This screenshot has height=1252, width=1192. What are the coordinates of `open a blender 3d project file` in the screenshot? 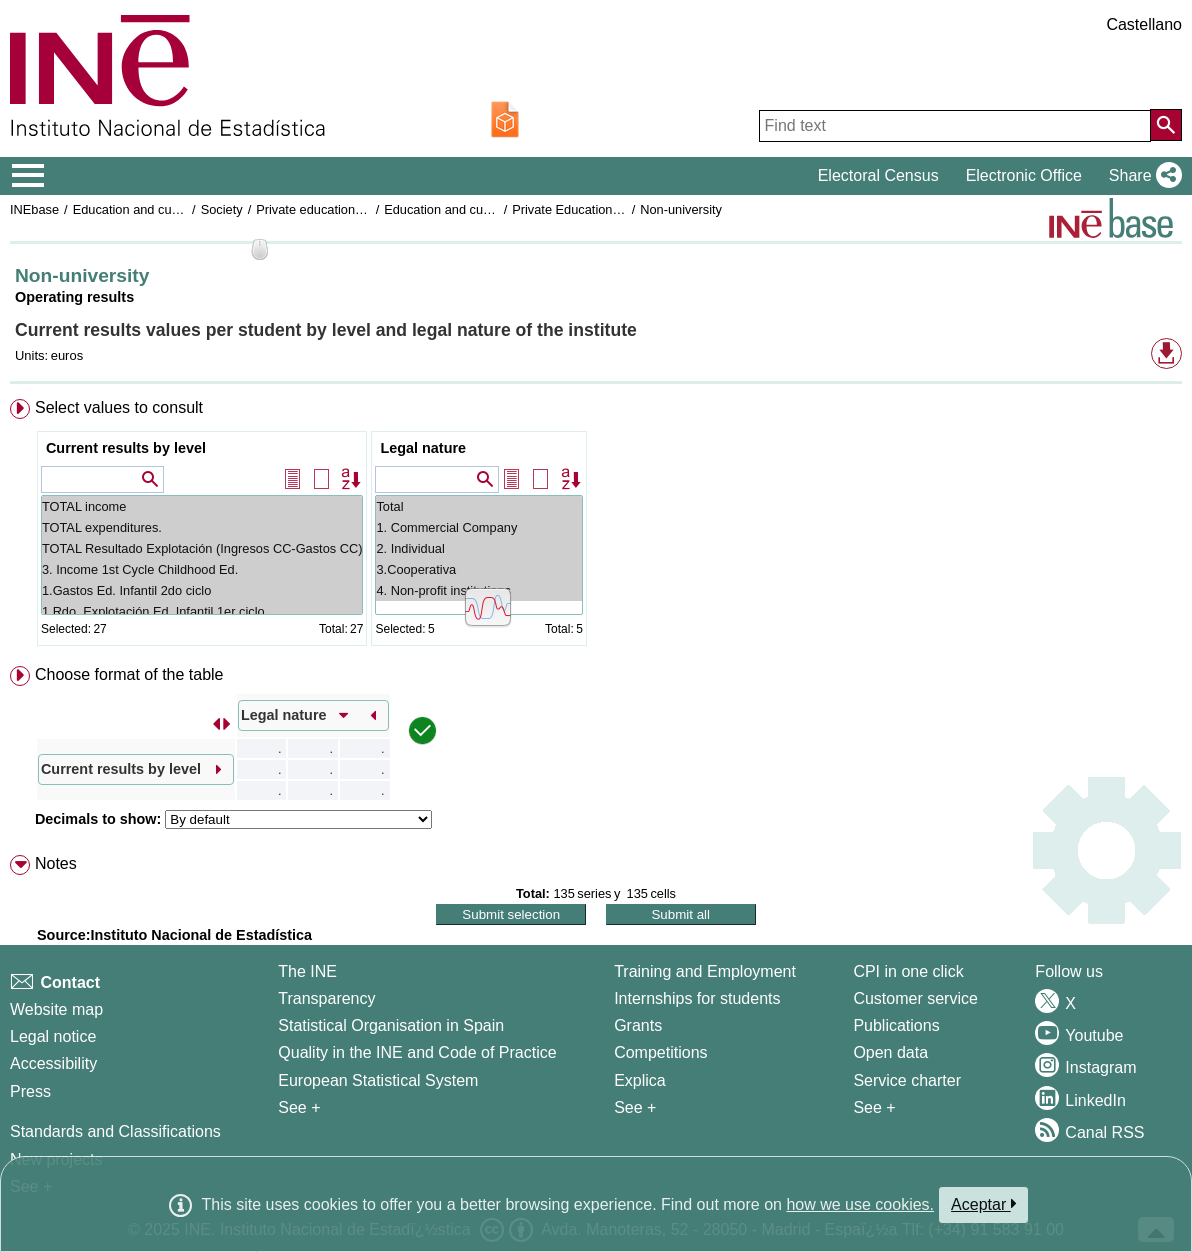 It's located at (505, 120).